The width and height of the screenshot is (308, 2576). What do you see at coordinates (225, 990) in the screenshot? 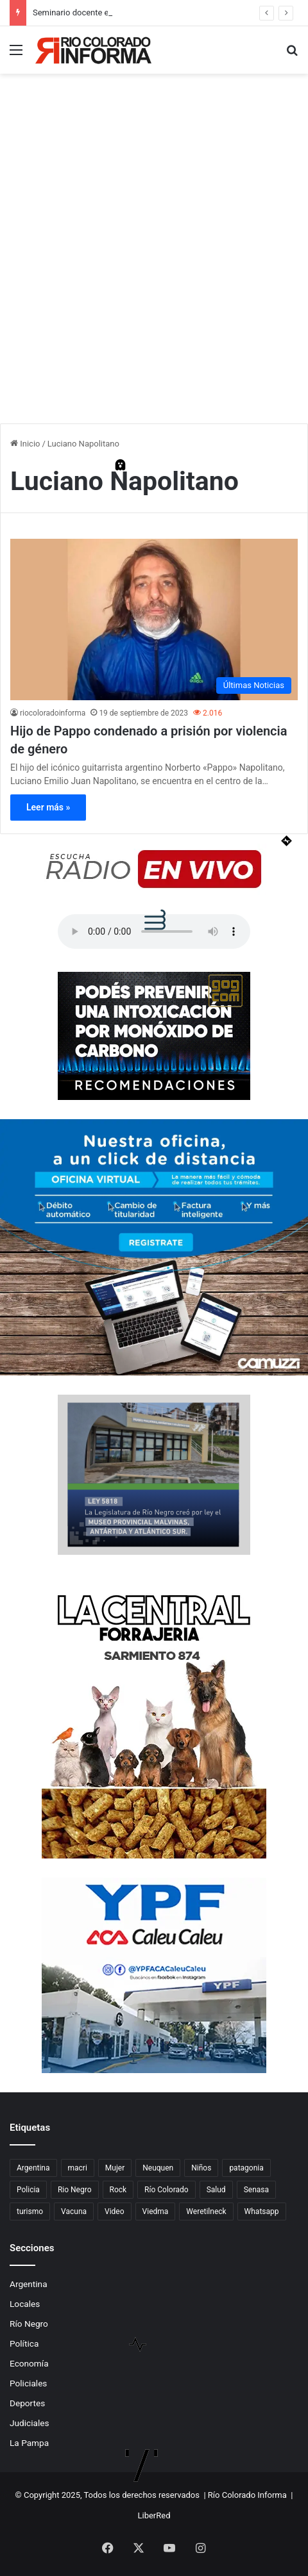
I see `visit the GOG.com game store` at bounding box center [225, 990].